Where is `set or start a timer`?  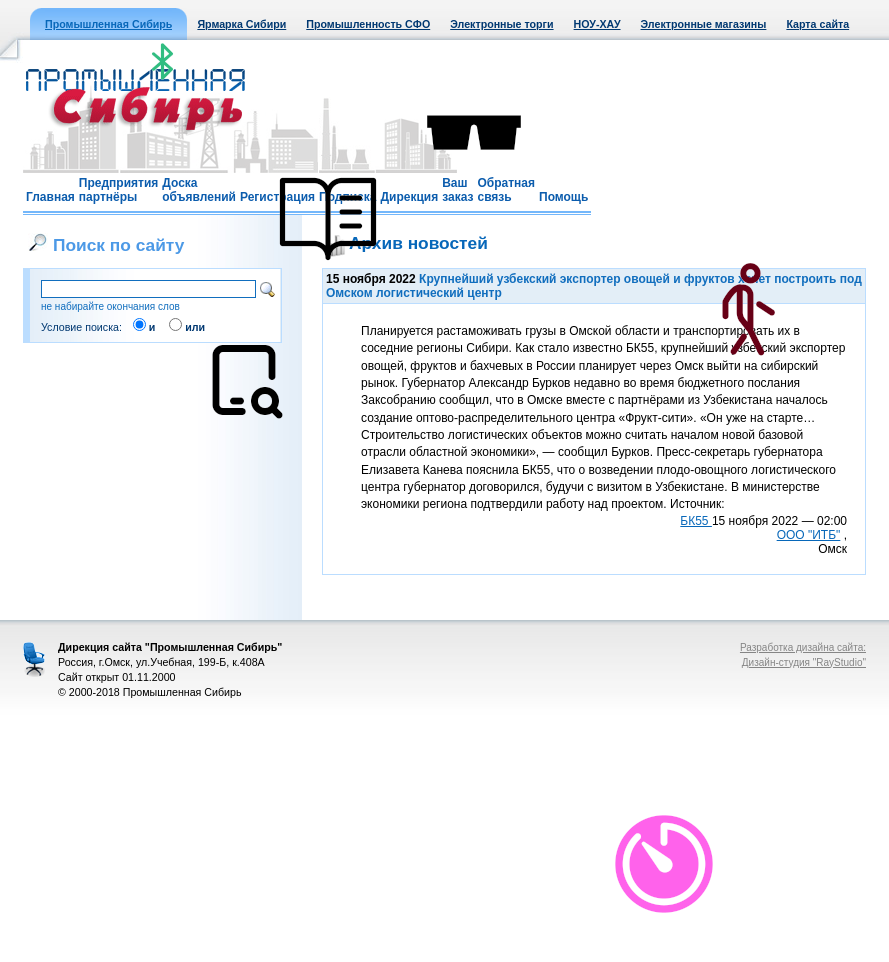
set or start a timer is located at coordinates (664, 864).